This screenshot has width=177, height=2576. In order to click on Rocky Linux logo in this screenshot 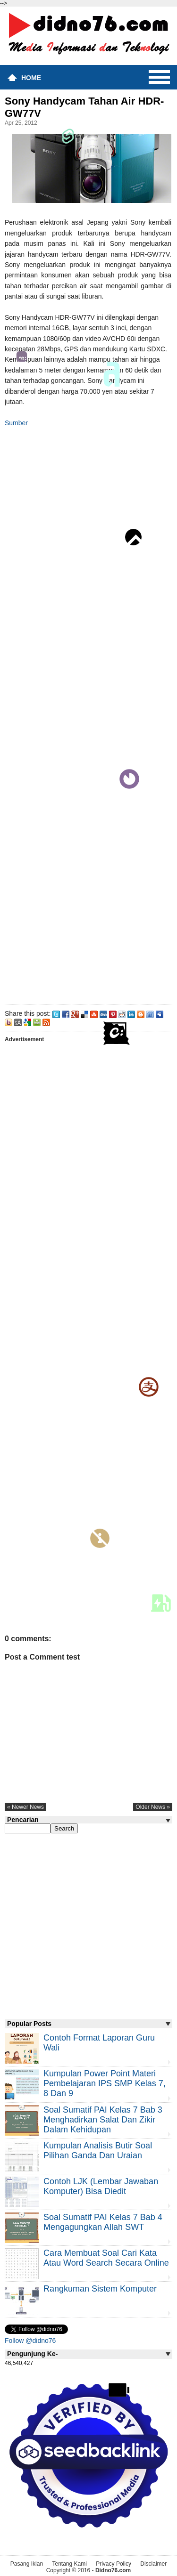, I will do `click(133, 537)`.